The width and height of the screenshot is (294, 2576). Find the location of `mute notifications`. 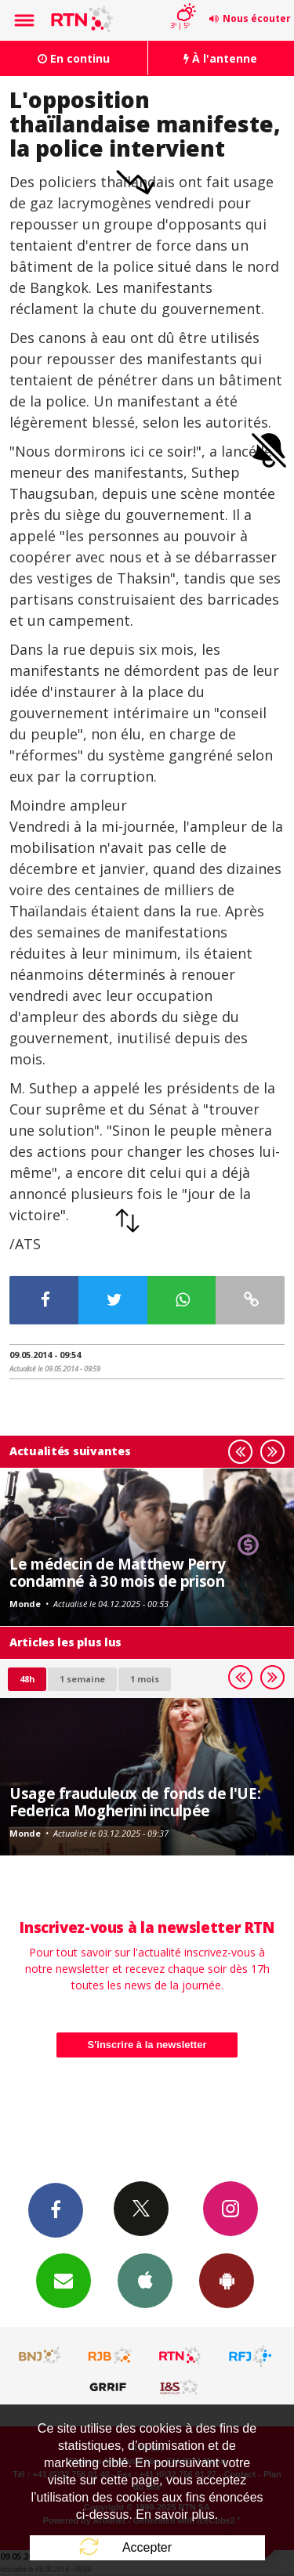

mute notifications is located at coordinates (269, 450).